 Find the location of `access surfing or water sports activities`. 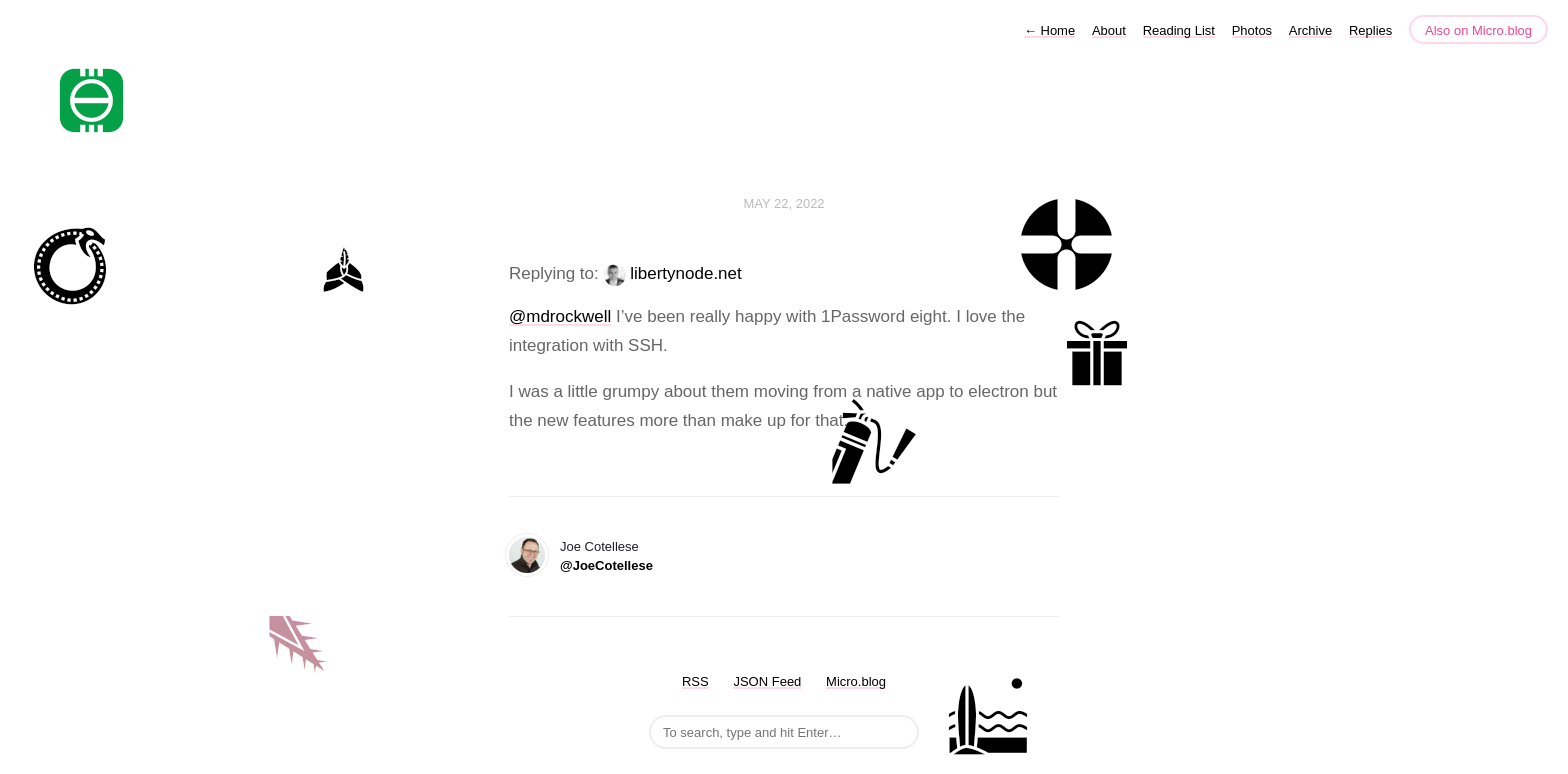

access surfing or water sports activities is located at coordinates (988, 715).